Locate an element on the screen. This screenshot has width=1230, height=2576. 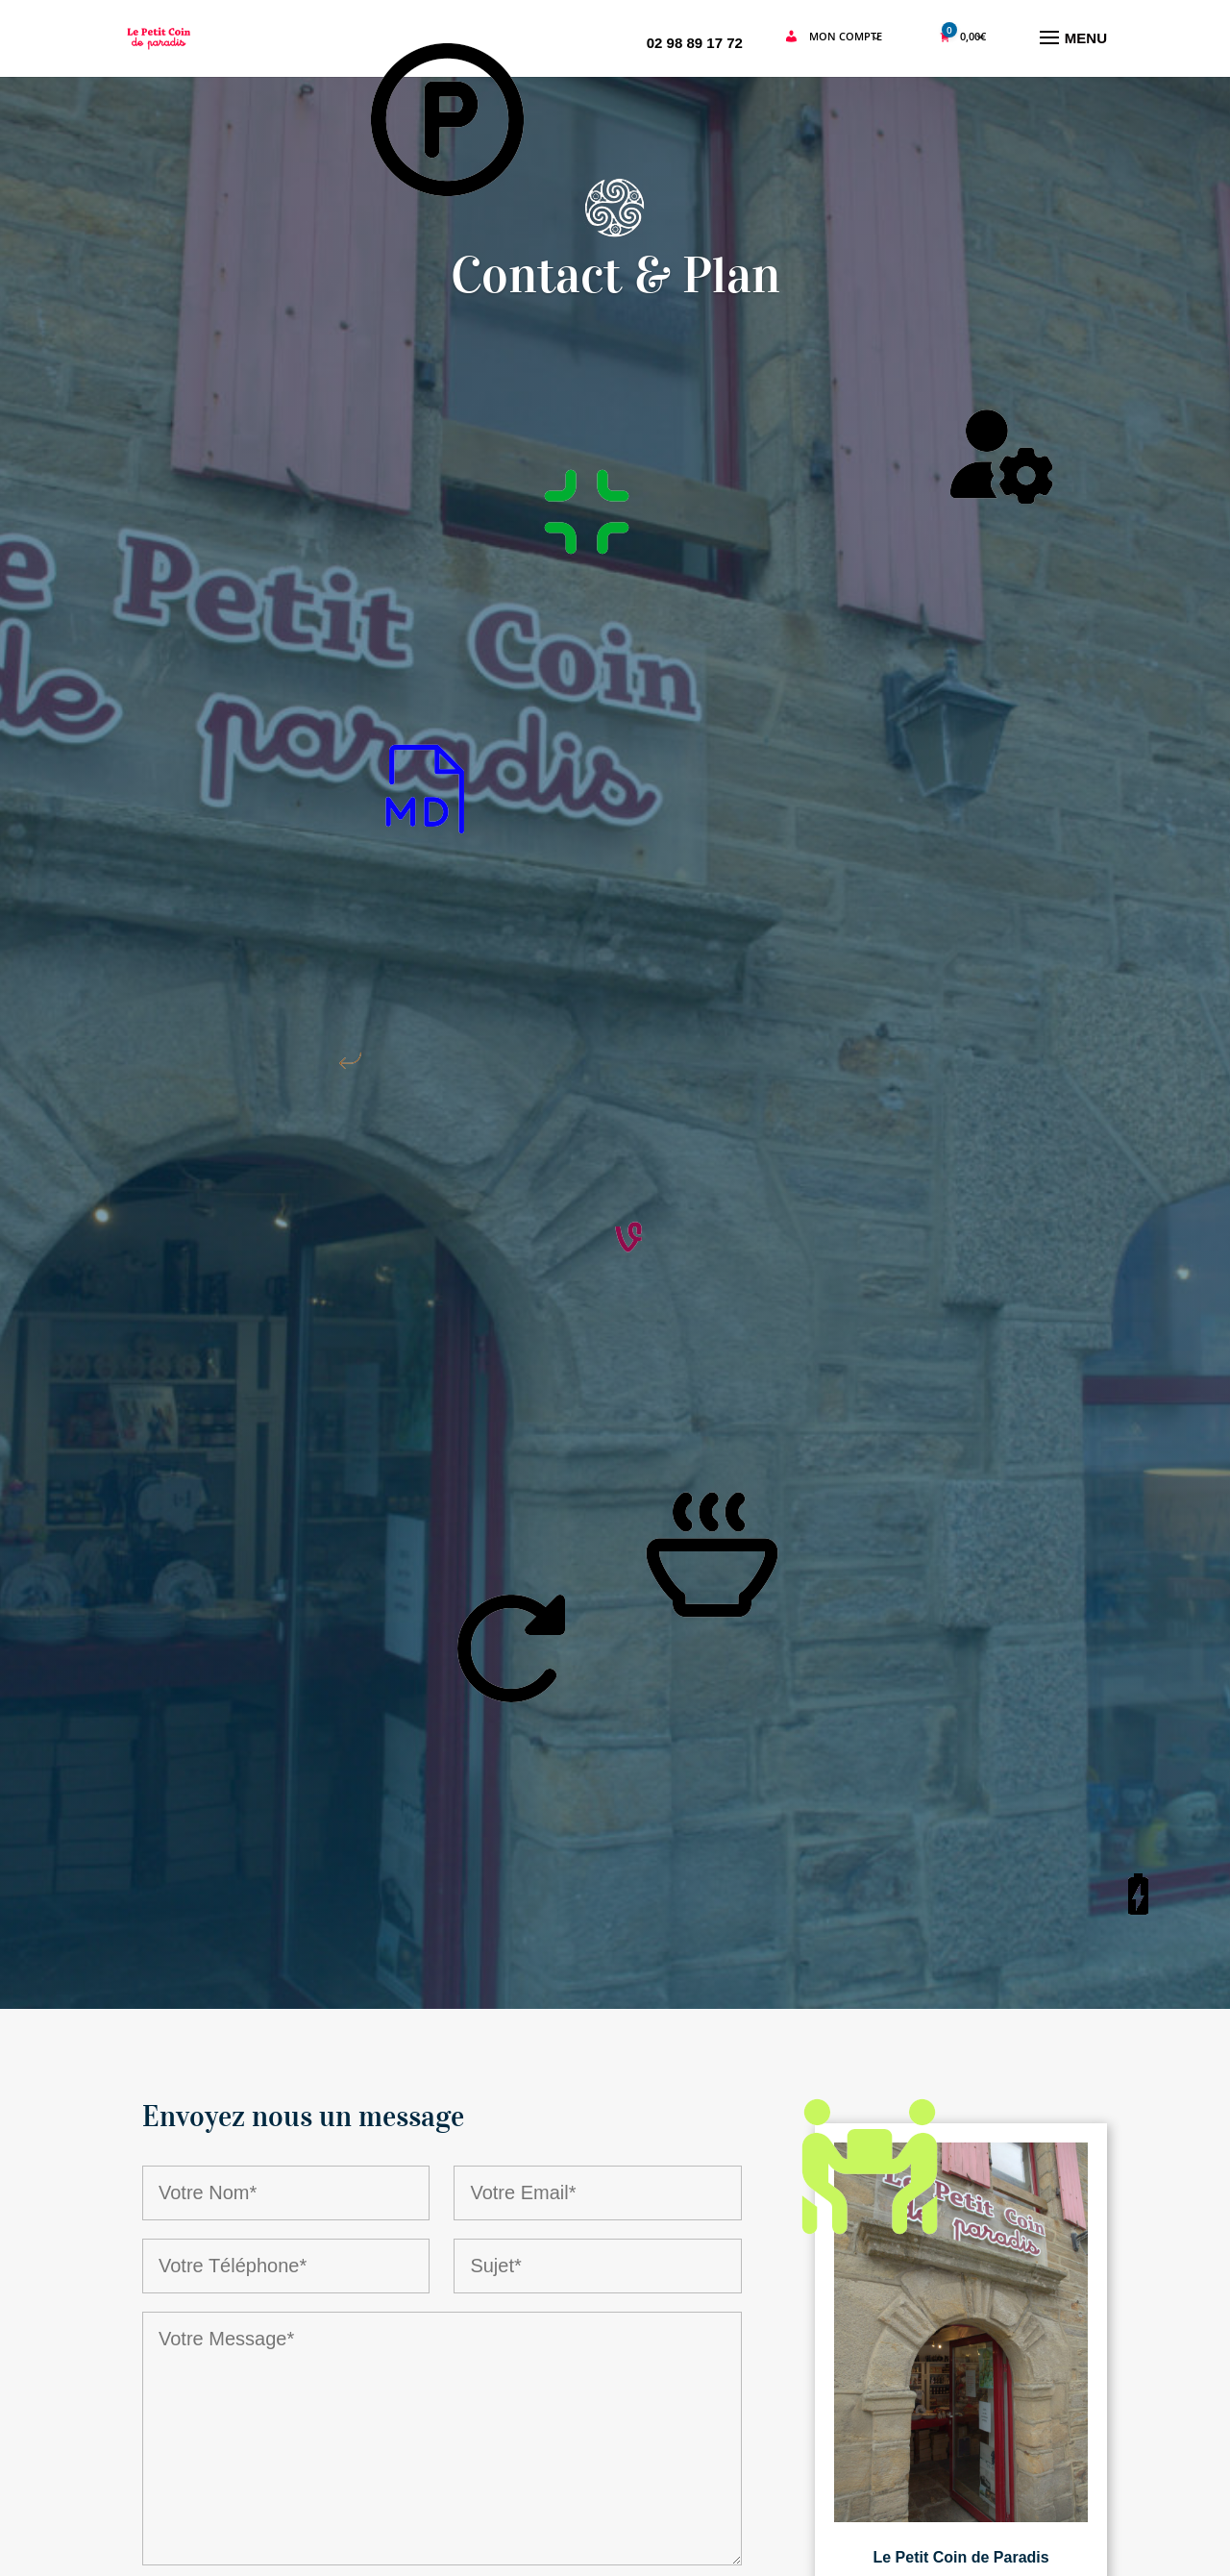
browse soup or hot food options is located at coordinates (712, 1551).